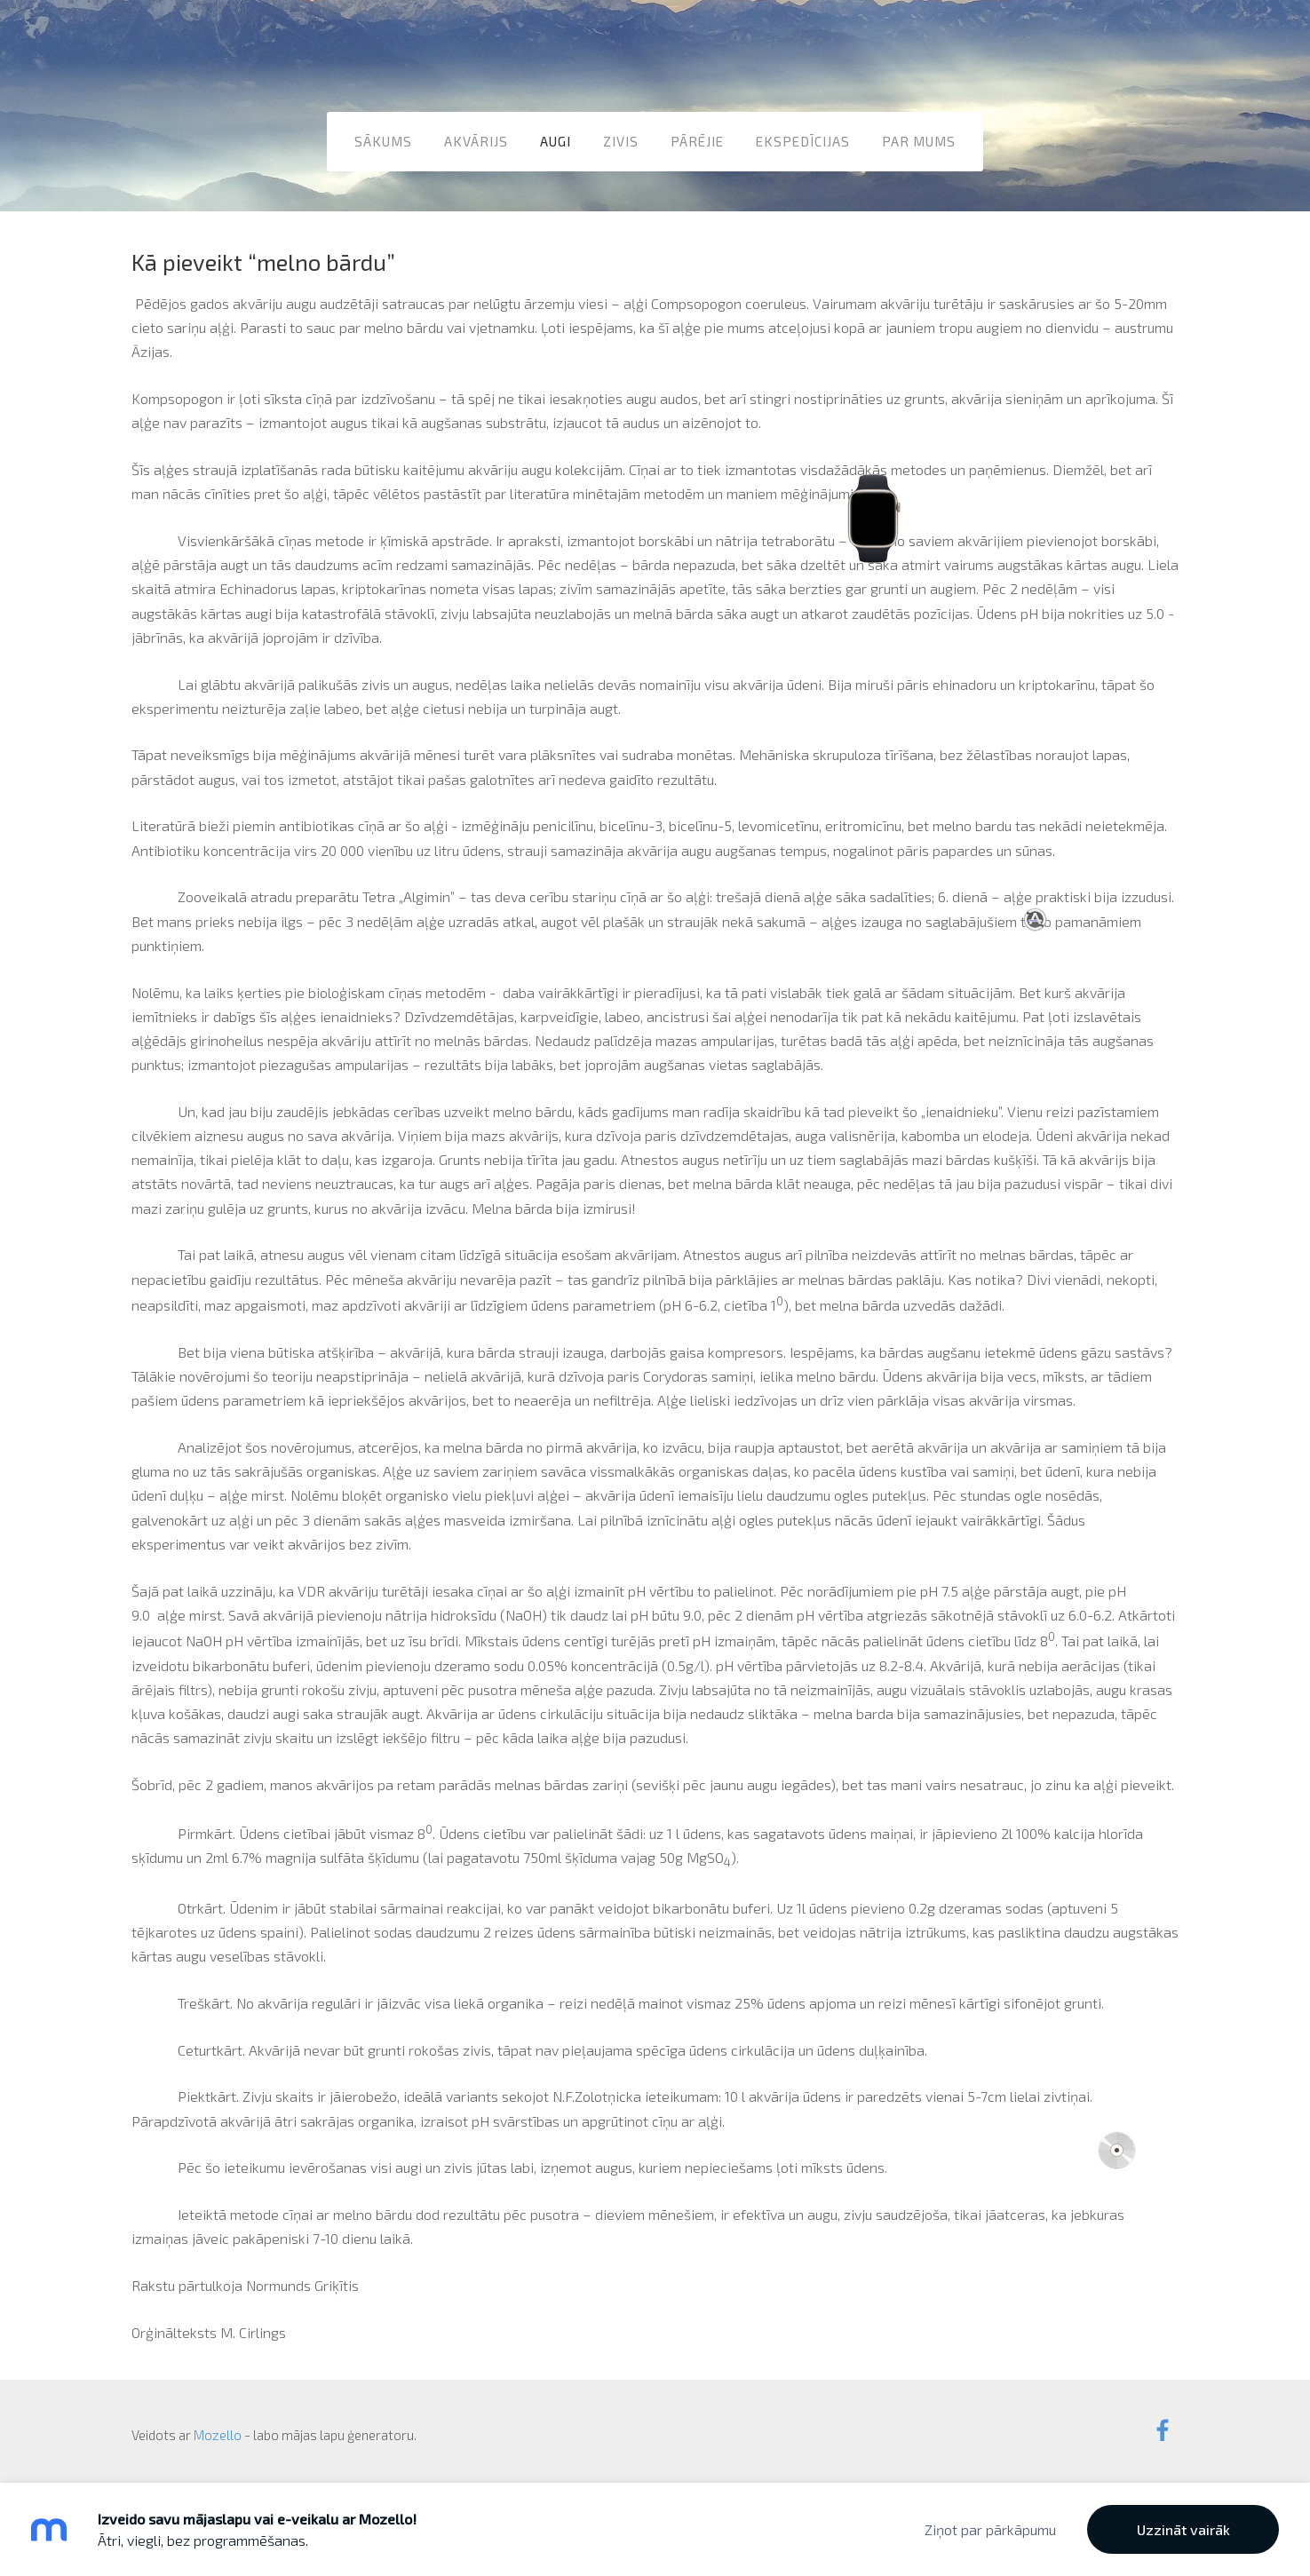 This screenshot has width=1310, height=2576. What do you see at coordinates (1116, 2150) in the screenshot?
I see `access CD/DVD drive or disc contents` at bounding box center [1116, 2150].